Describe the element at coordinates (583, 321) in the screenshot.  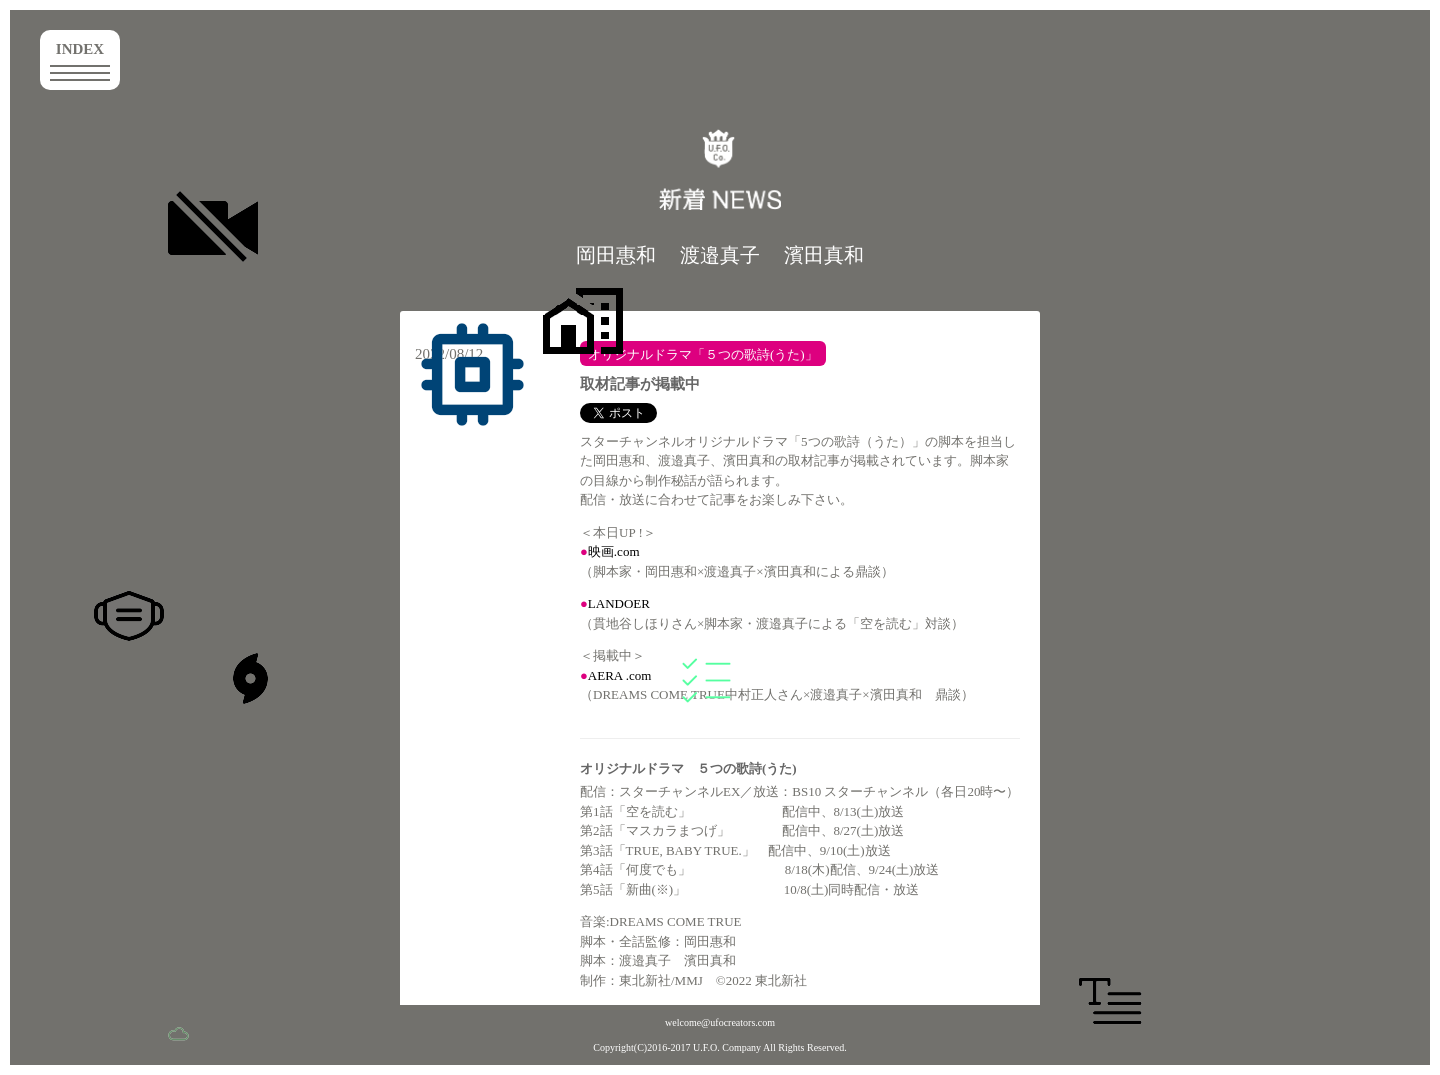
I see `switch between home and work locations` at that location.